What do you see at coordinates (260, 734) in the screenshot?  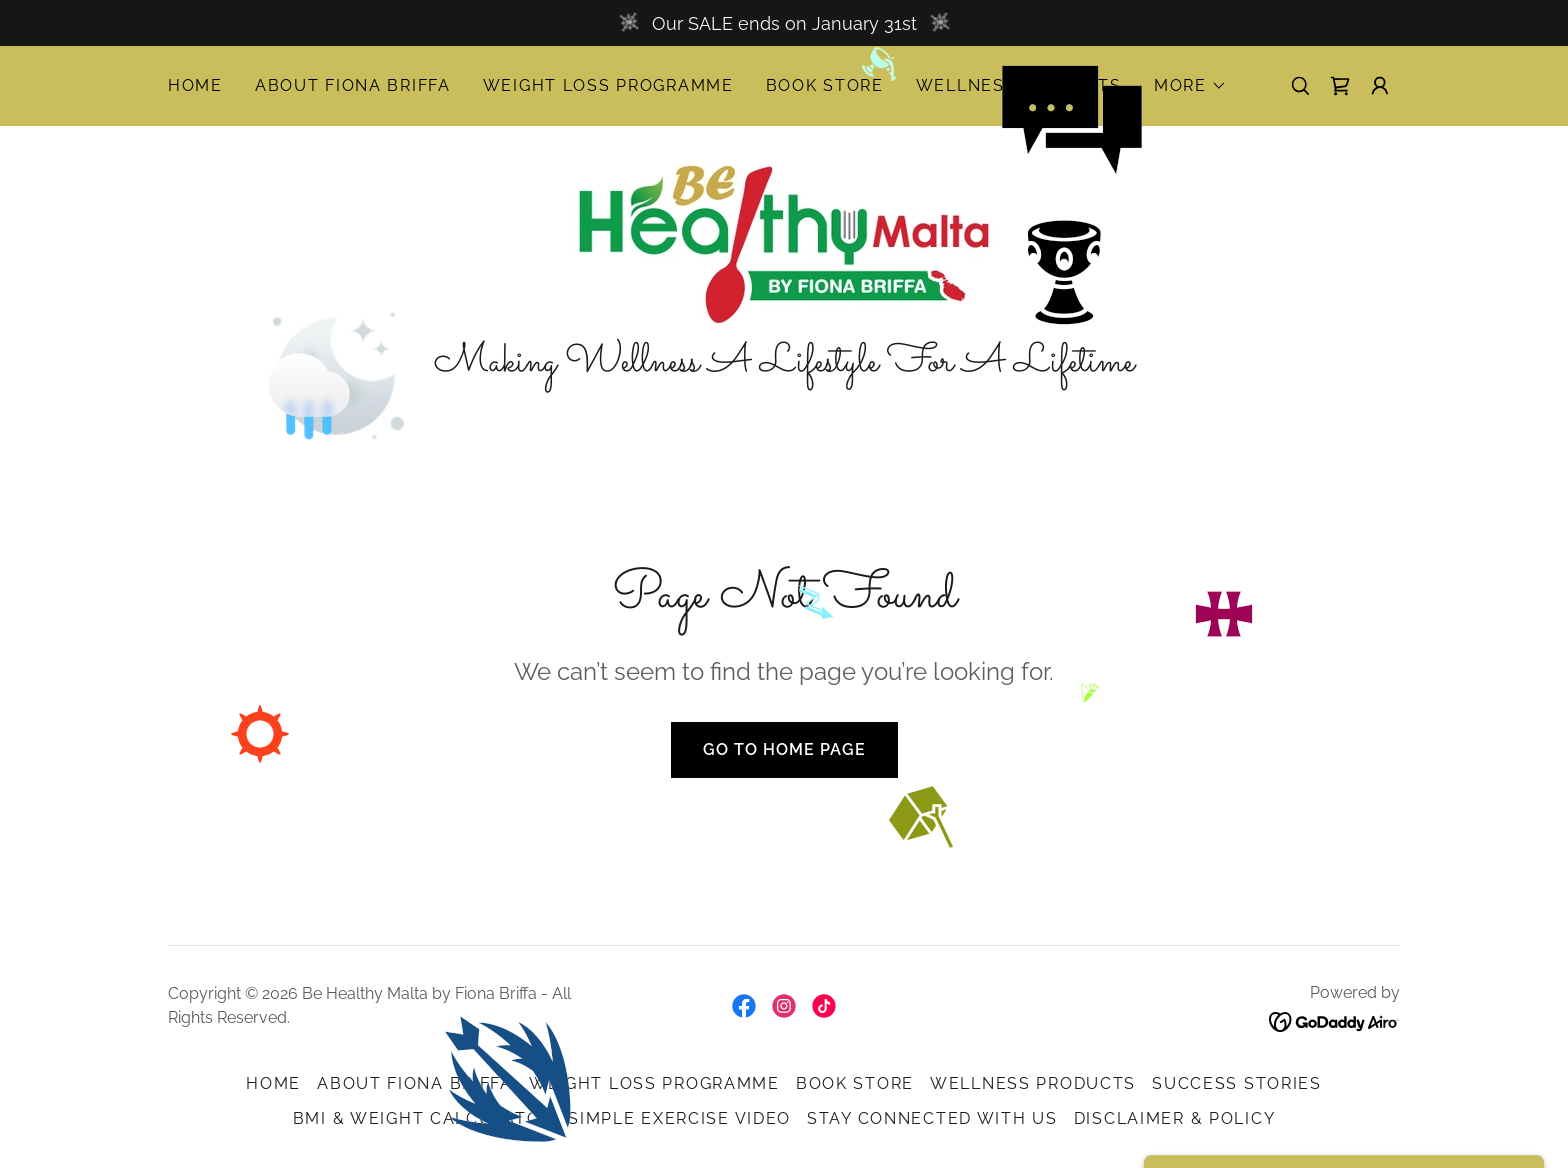 I see `spikeball game or sports activity` at bounding box center [260, 734].